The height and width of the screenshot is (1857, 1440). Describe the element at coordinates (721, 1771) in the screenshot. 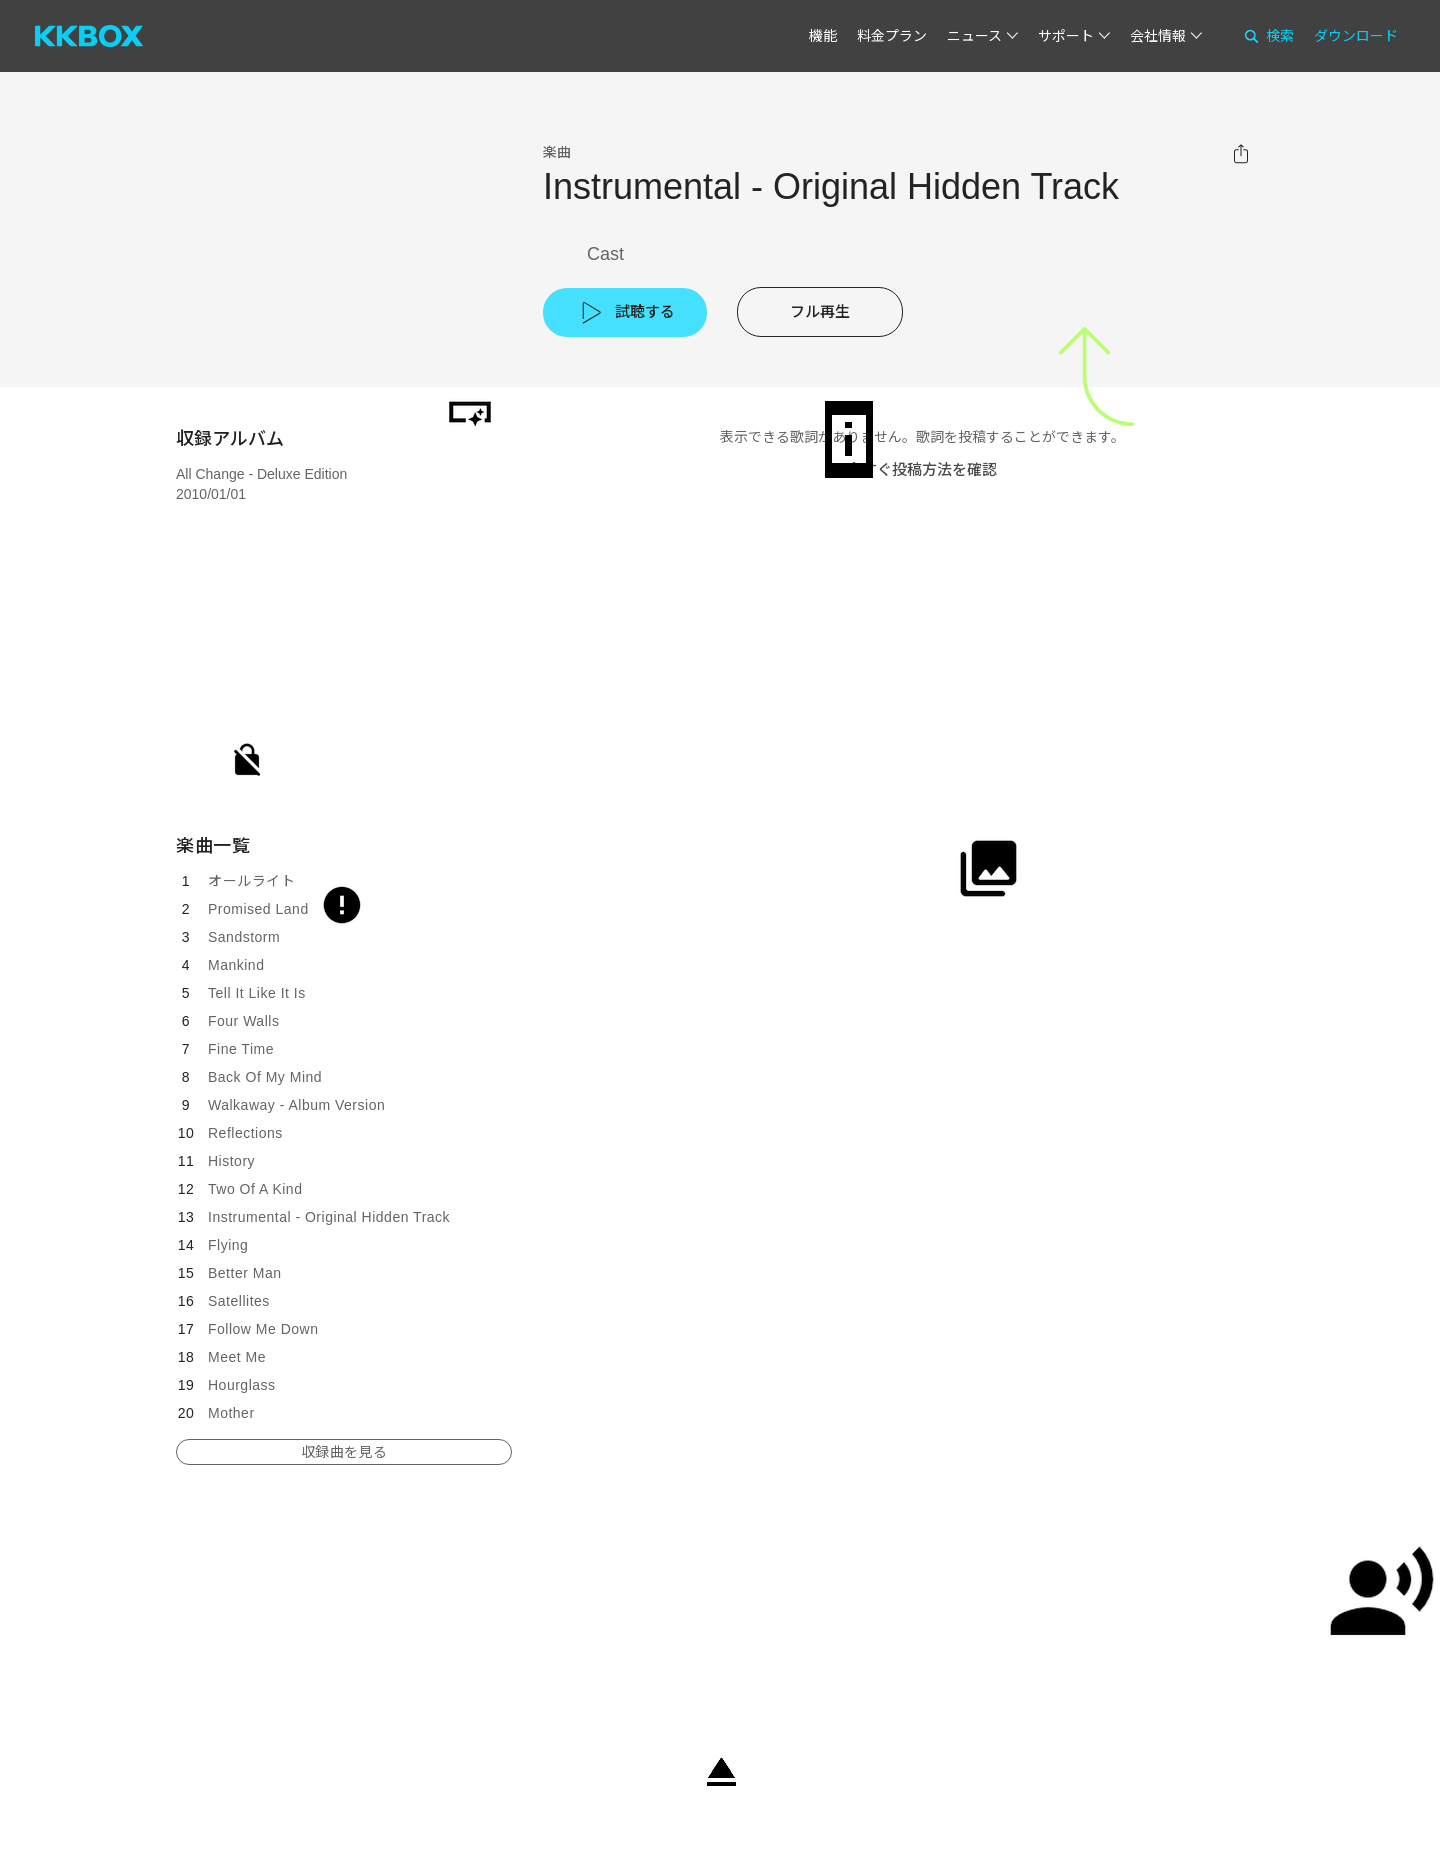

I see `eject removable media or disc` at that location.